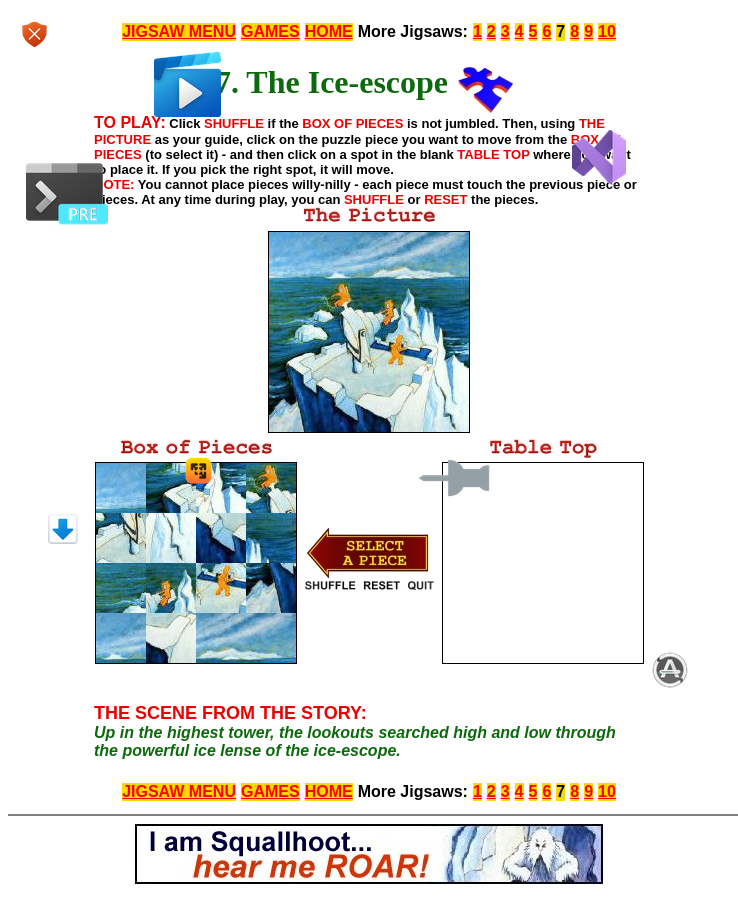 Image resolution: width=738 pixels, height=902 pixels. What do you see at coordinates (34, 34) in the screenshot?
I see `indicates a security error or protection failure` at bounding box center [34, 34].